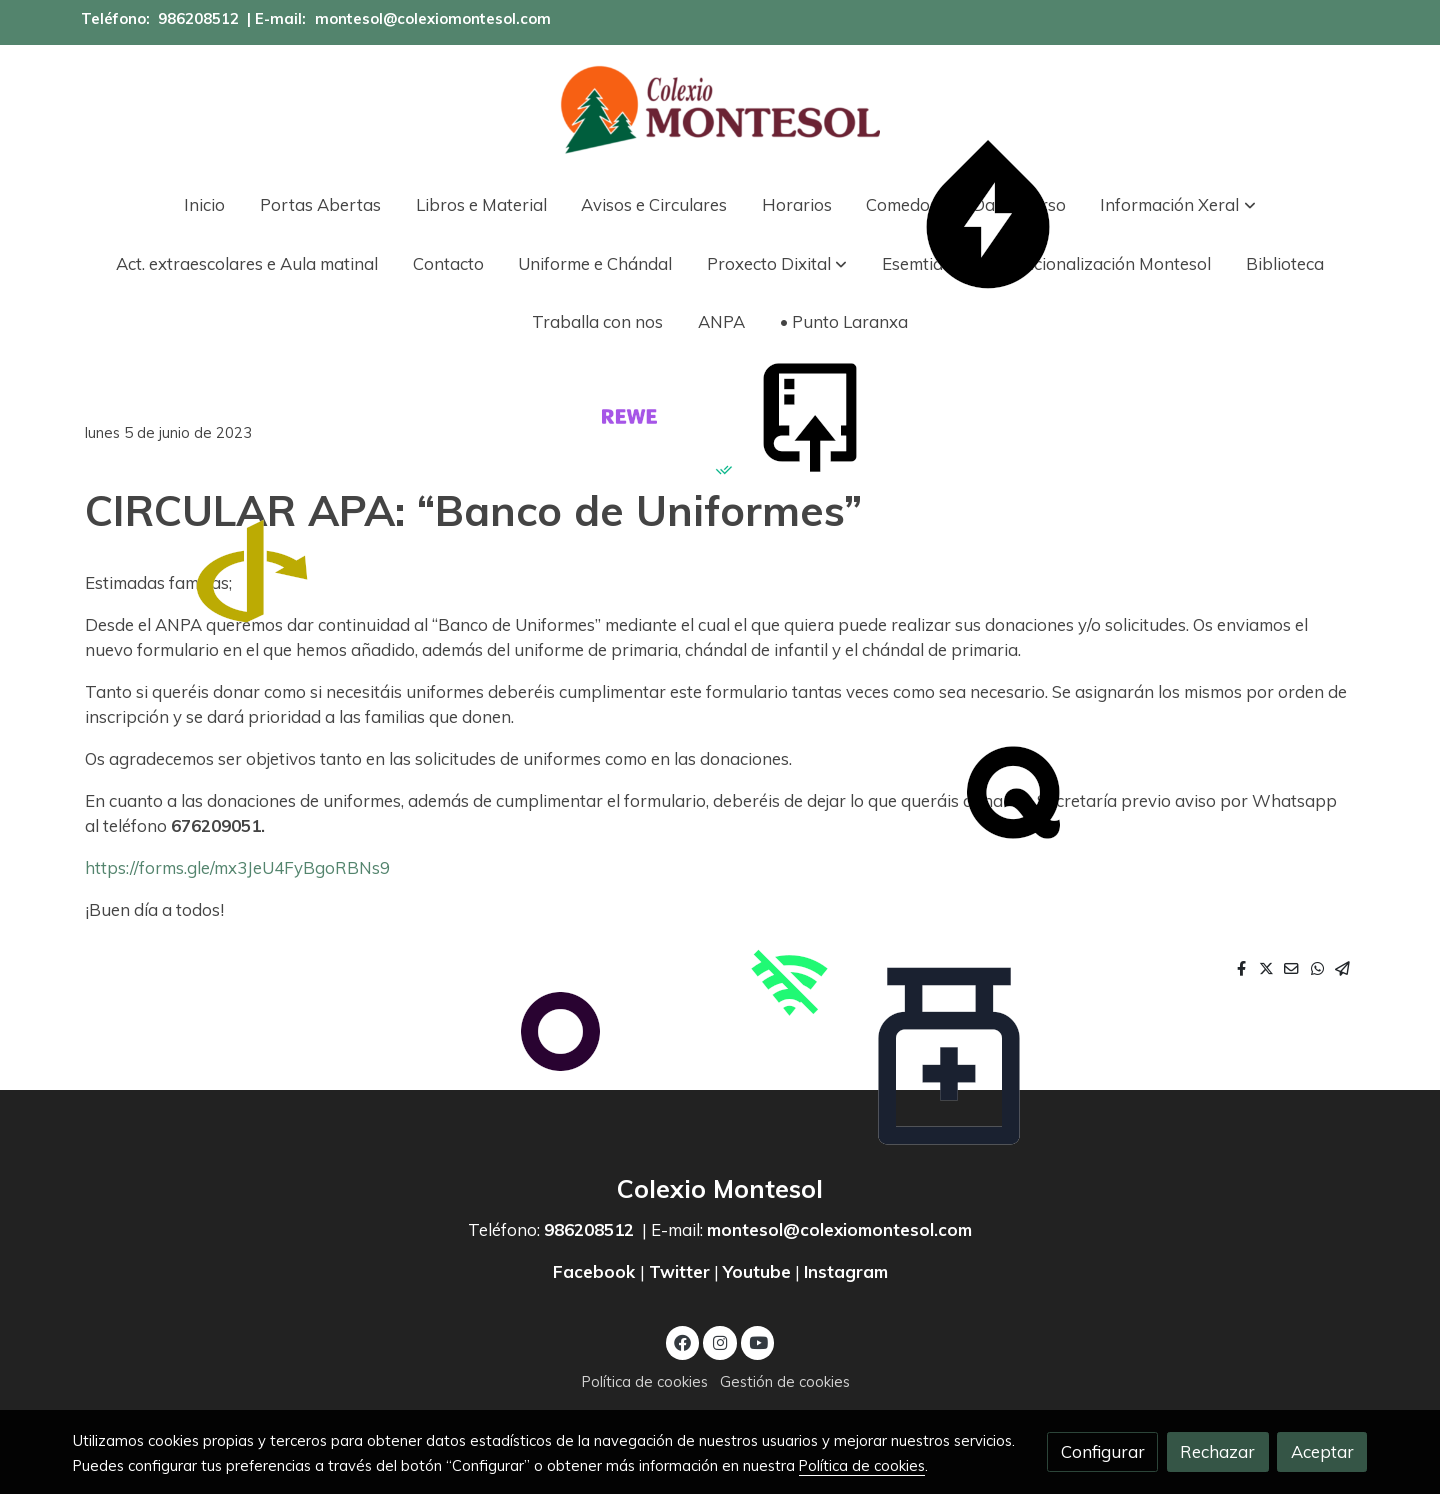 The height and width of the screenshot is (1494, 1440). I want to click on message sent and read confirmation, so click(724, 470).